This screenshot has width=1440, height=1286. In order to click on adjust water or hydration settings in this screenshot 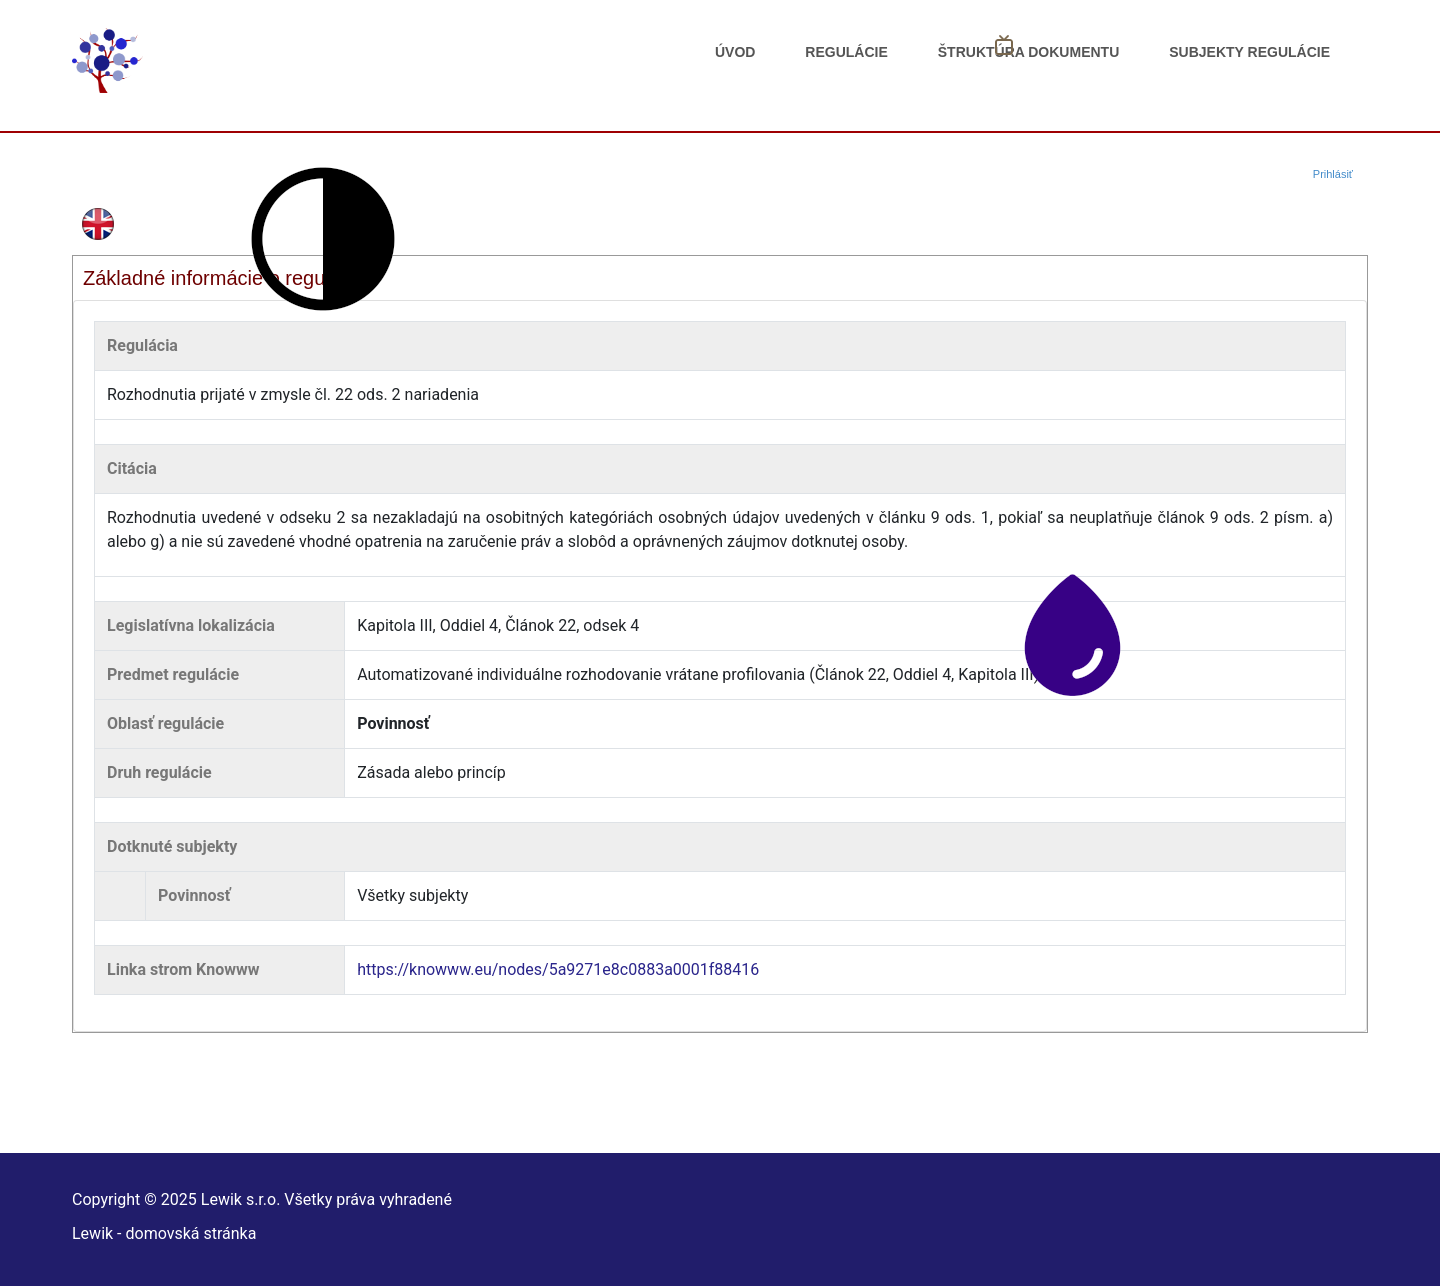, I will do `click(1072, 639)`.